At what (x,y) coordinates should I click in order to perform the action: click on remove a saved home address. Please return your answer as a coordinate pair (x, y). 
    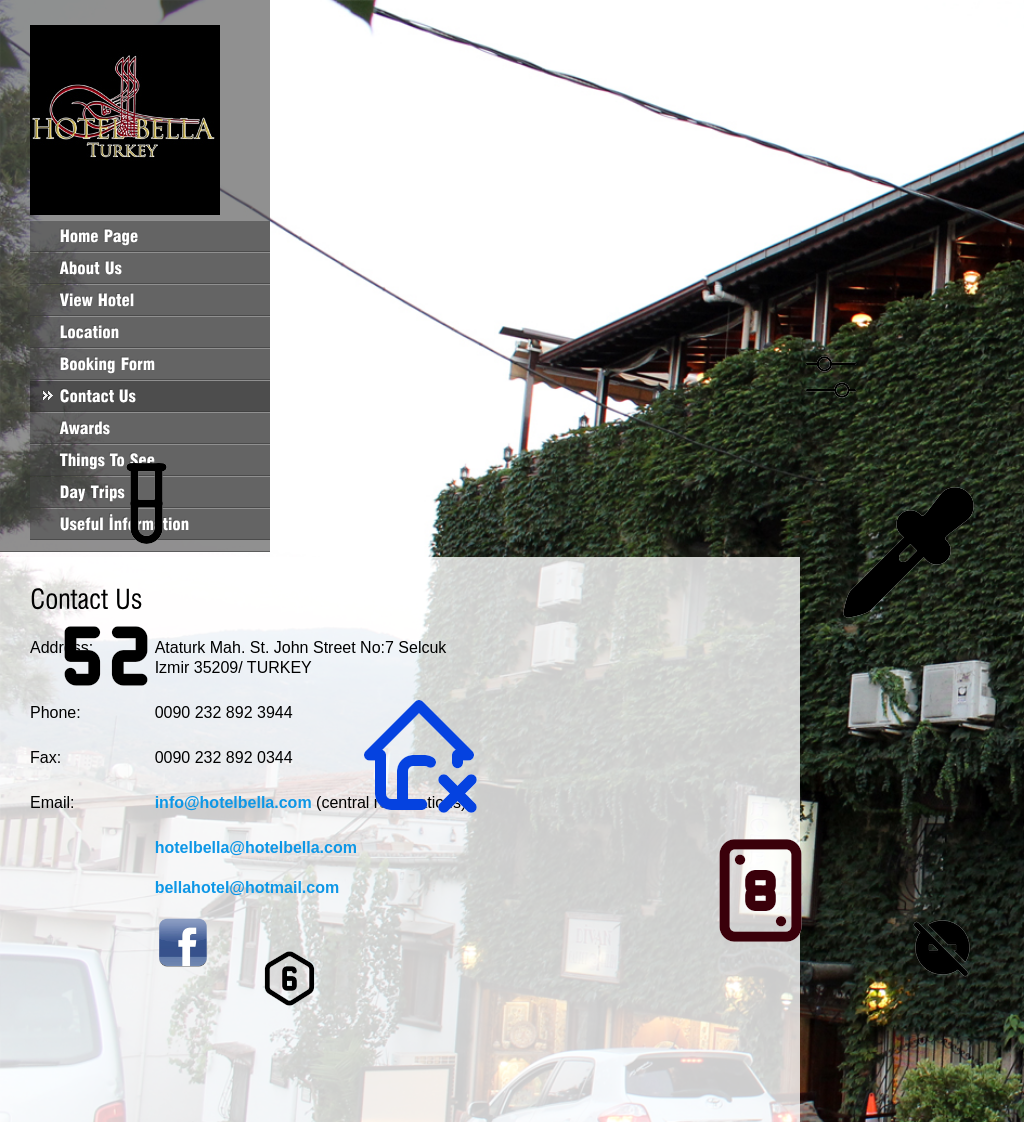
    Looking at the image, I should click on (419, 755).